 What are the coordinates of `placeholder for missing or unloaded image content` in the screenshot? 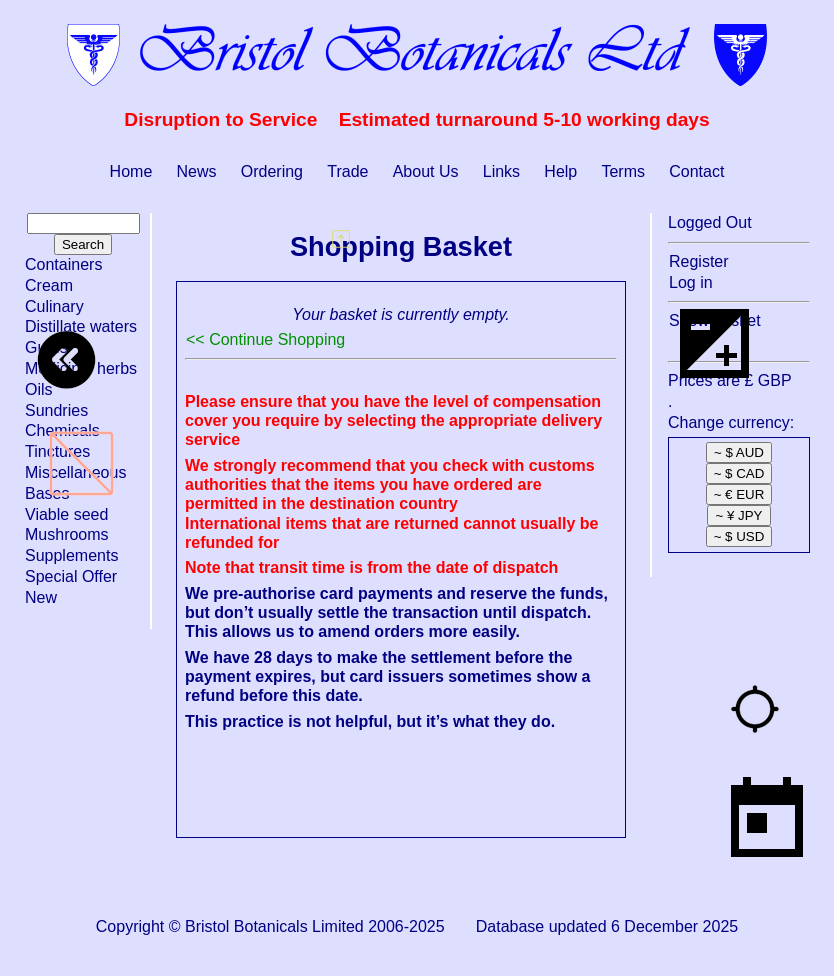 It's located at (81, 463).